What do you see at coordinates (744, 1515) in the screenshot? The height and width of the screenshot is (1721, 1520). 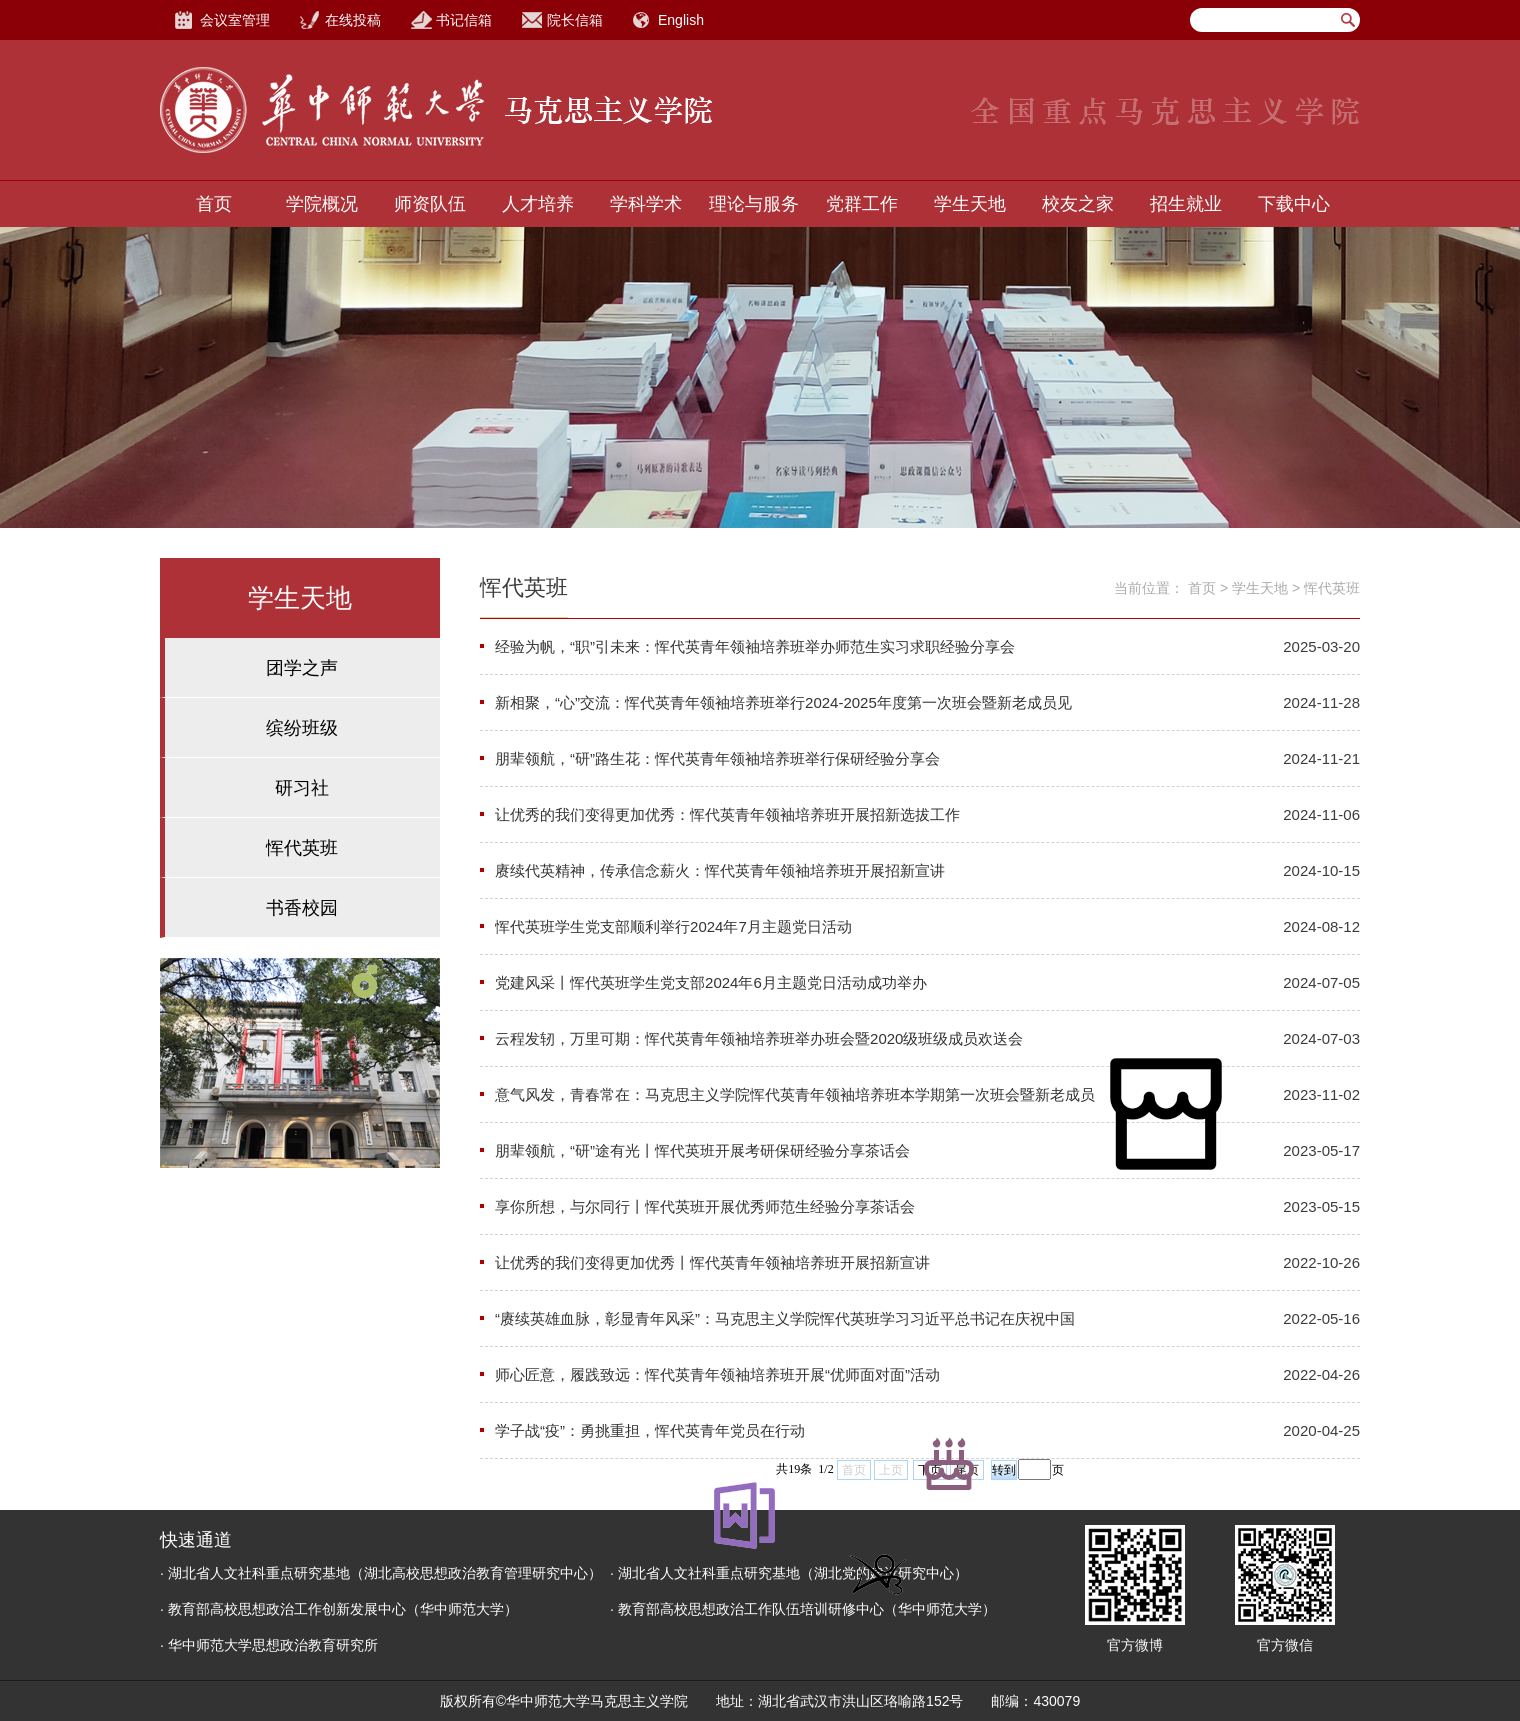 I see `open a Microsoft Word document` at bounding box center [744, 1515].